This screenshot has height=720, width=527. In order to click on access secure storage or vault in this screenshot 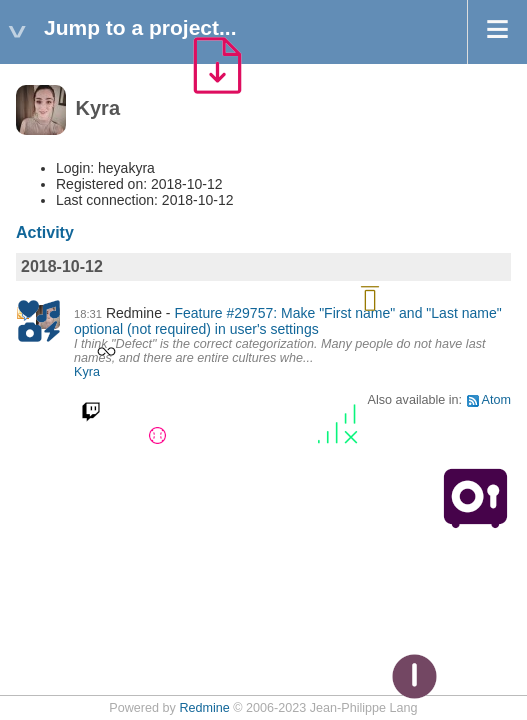, I will do `click(475, 496)`.